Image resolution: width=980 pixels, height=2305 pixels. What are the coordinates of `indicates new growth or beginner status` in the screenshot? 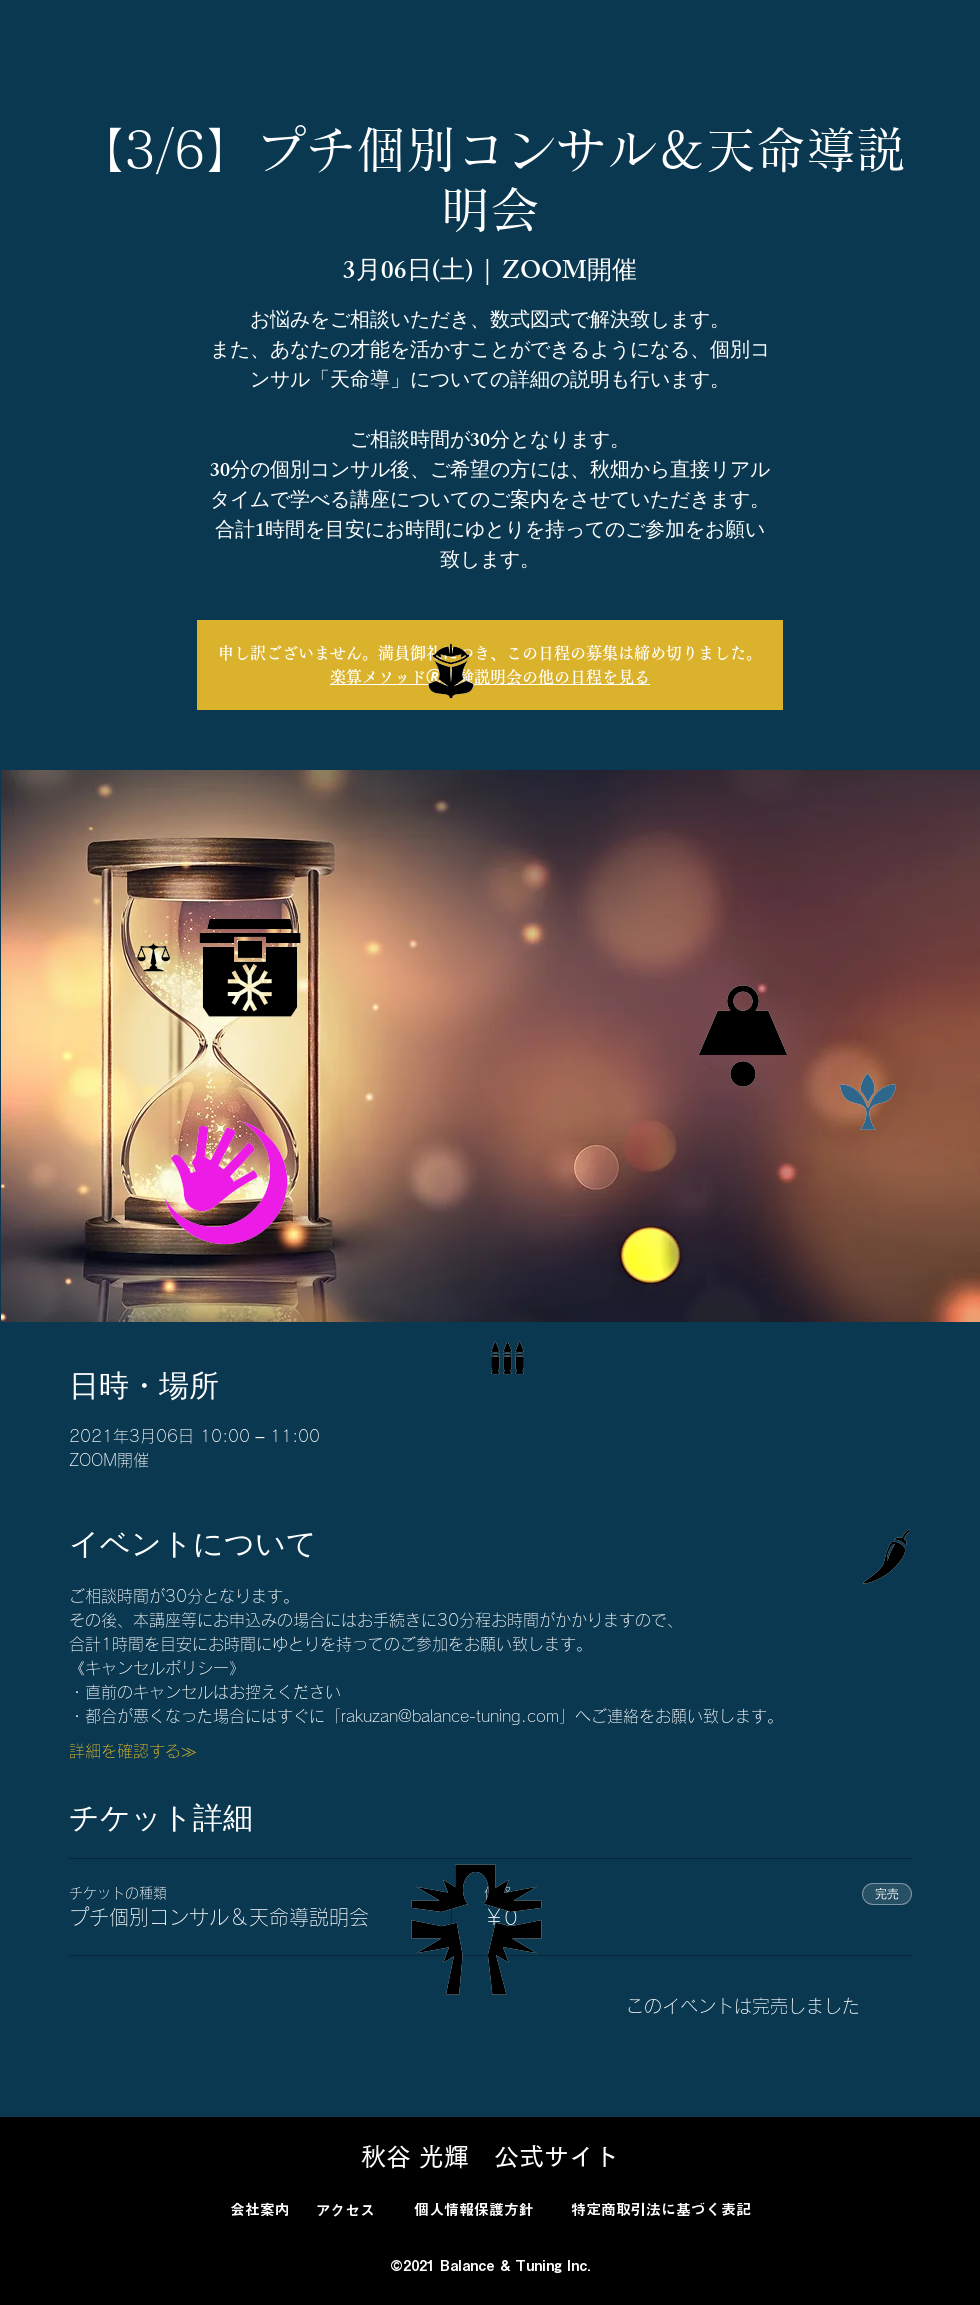 It's located at (867, 1101).